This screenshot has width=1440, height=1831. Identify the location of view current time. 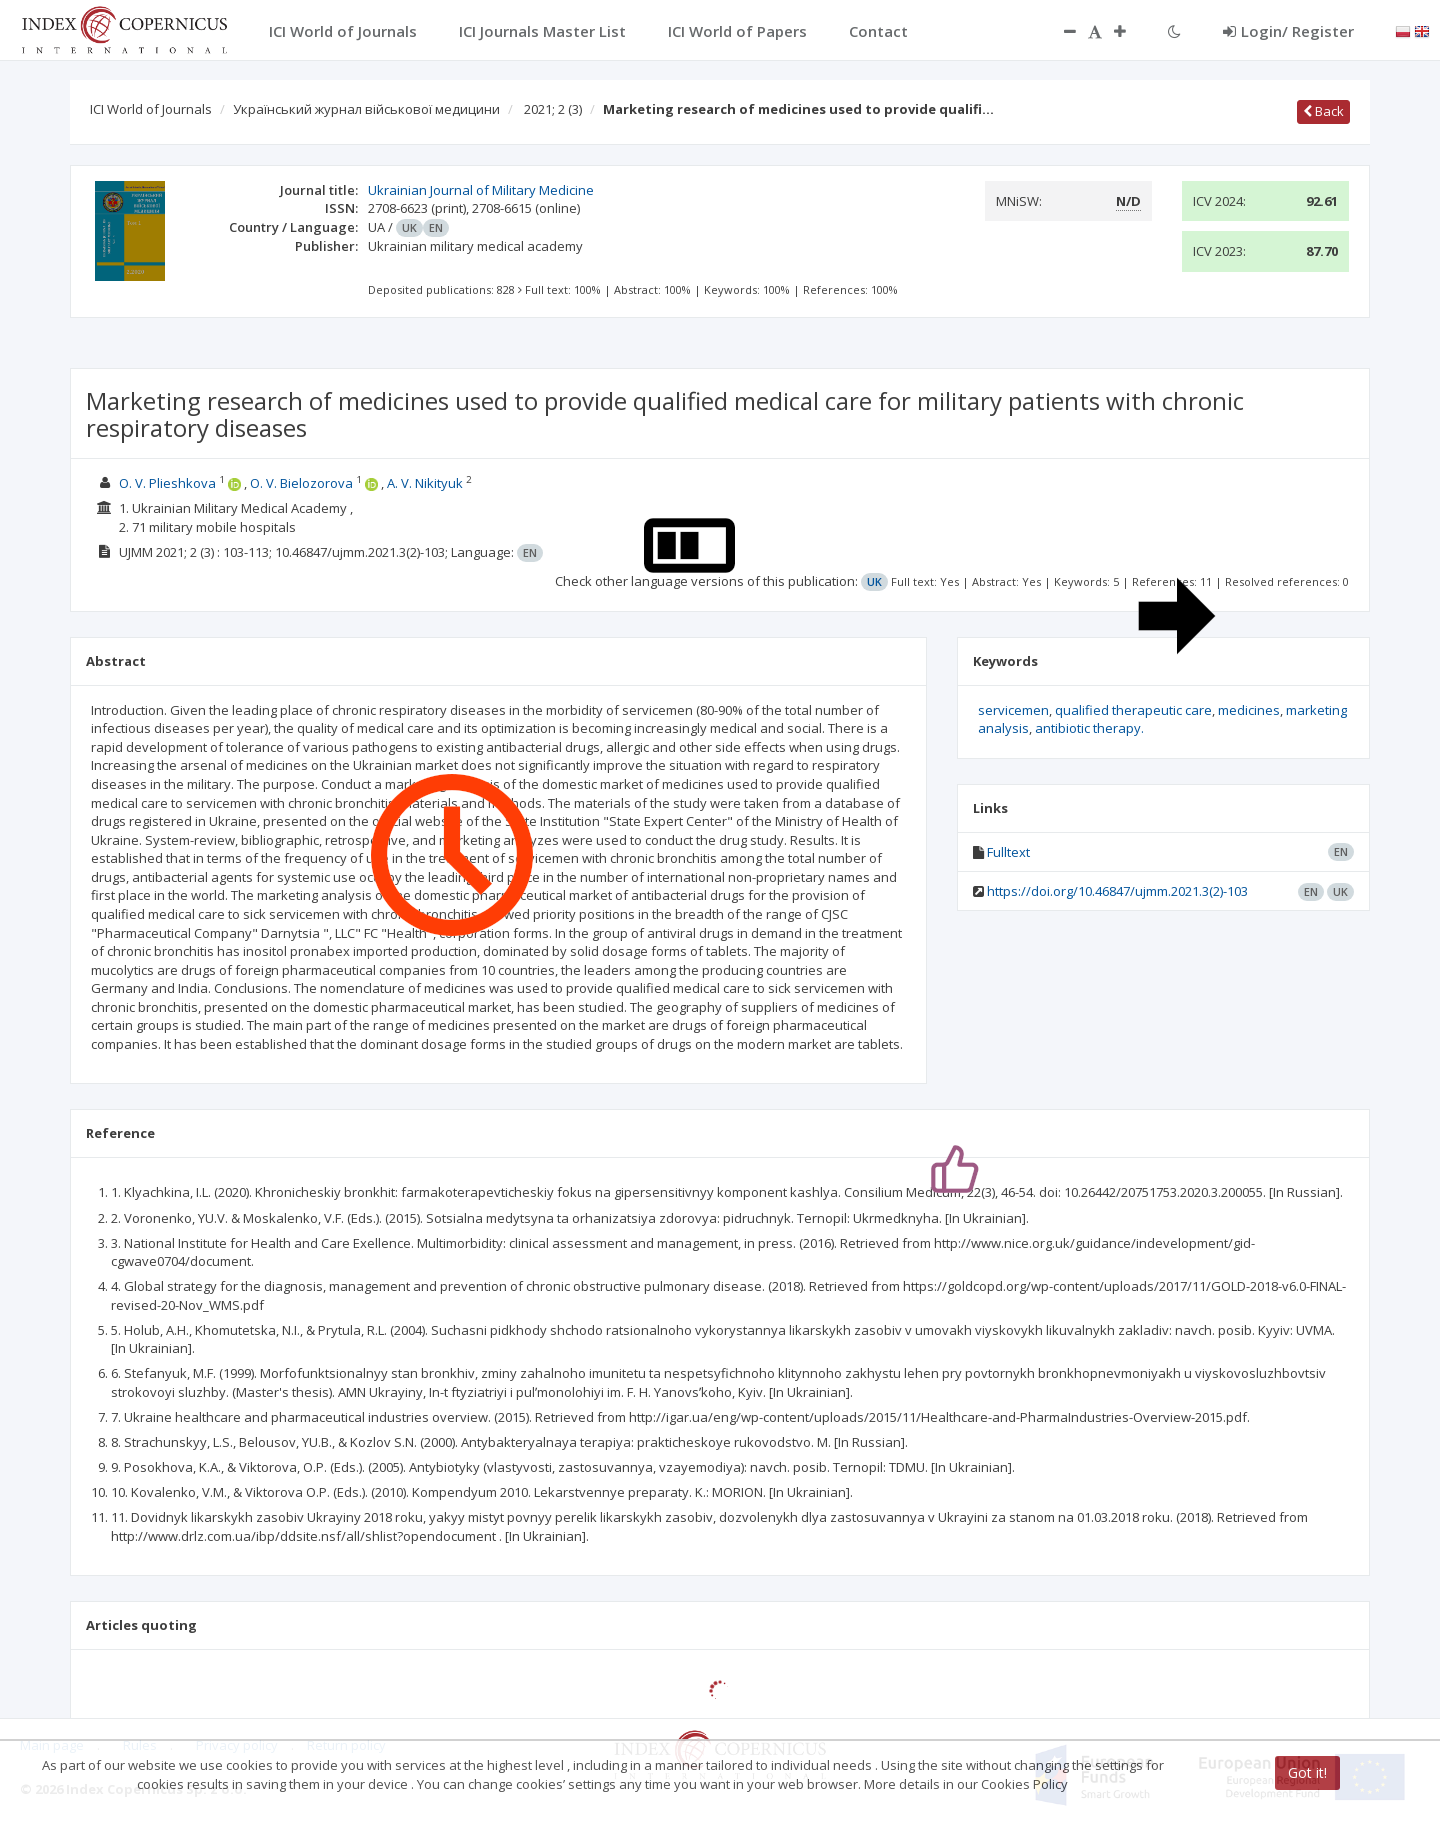
(452, 855).